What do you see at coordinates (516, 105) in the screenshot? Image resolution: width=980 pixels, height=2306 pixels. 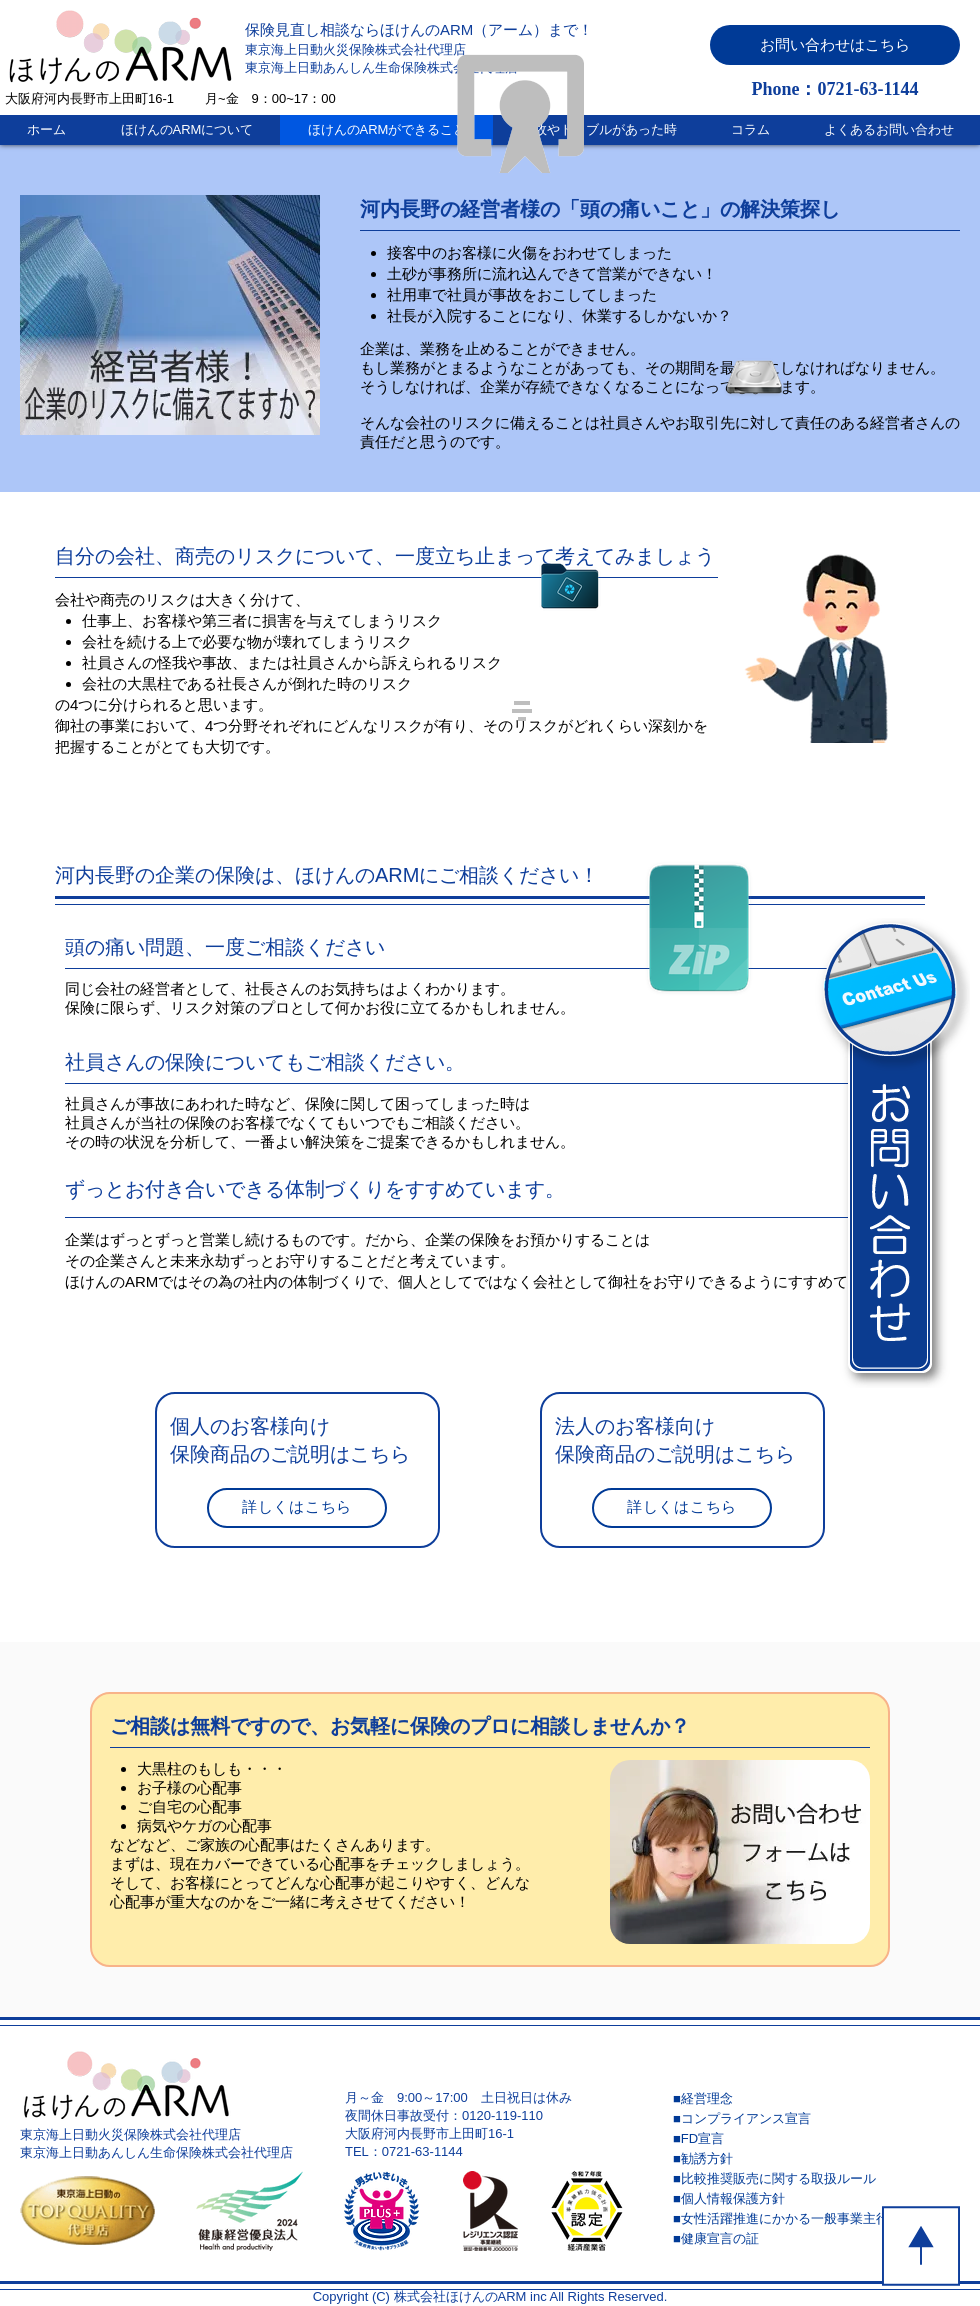 I see `view certificate or credential file` at bounding box center [516, 105].